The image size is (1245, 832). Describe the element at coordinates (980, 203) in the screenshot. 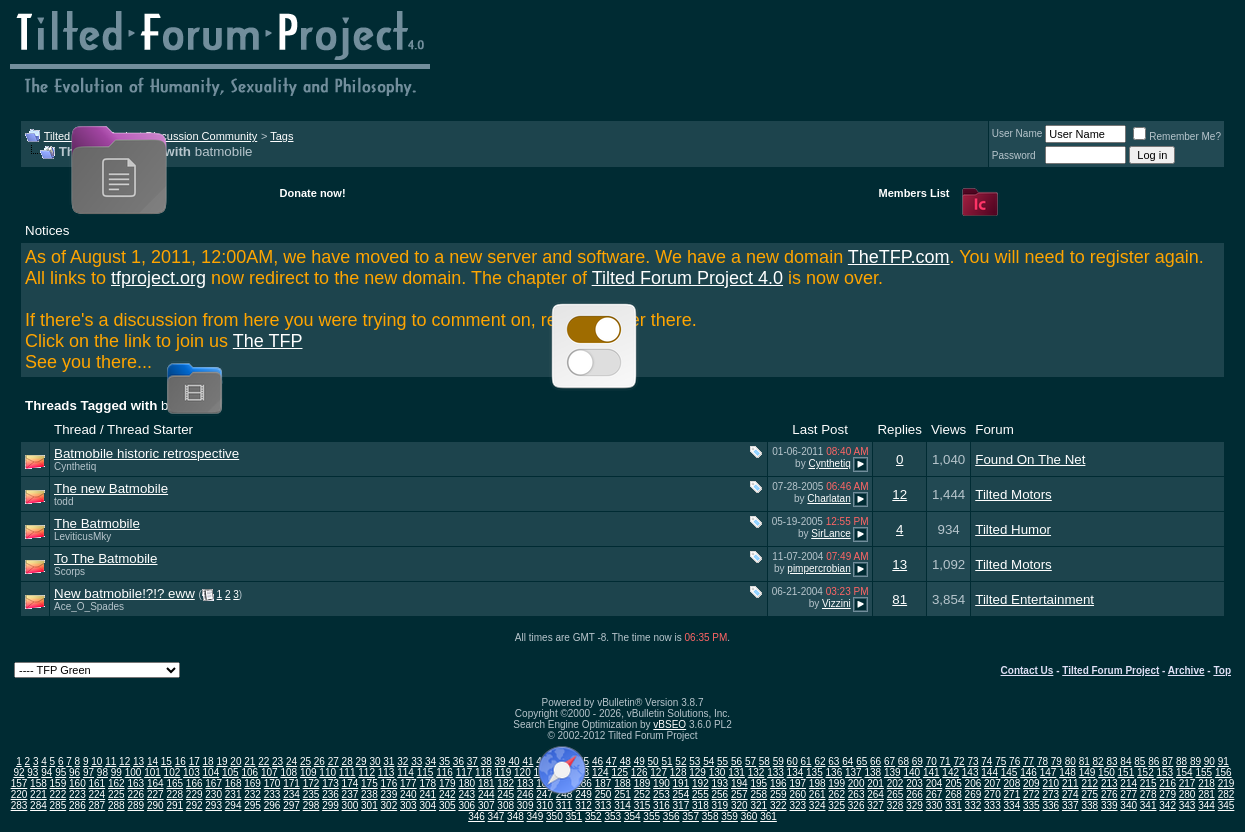

I see `folder containing adobe incopy files` at that location.